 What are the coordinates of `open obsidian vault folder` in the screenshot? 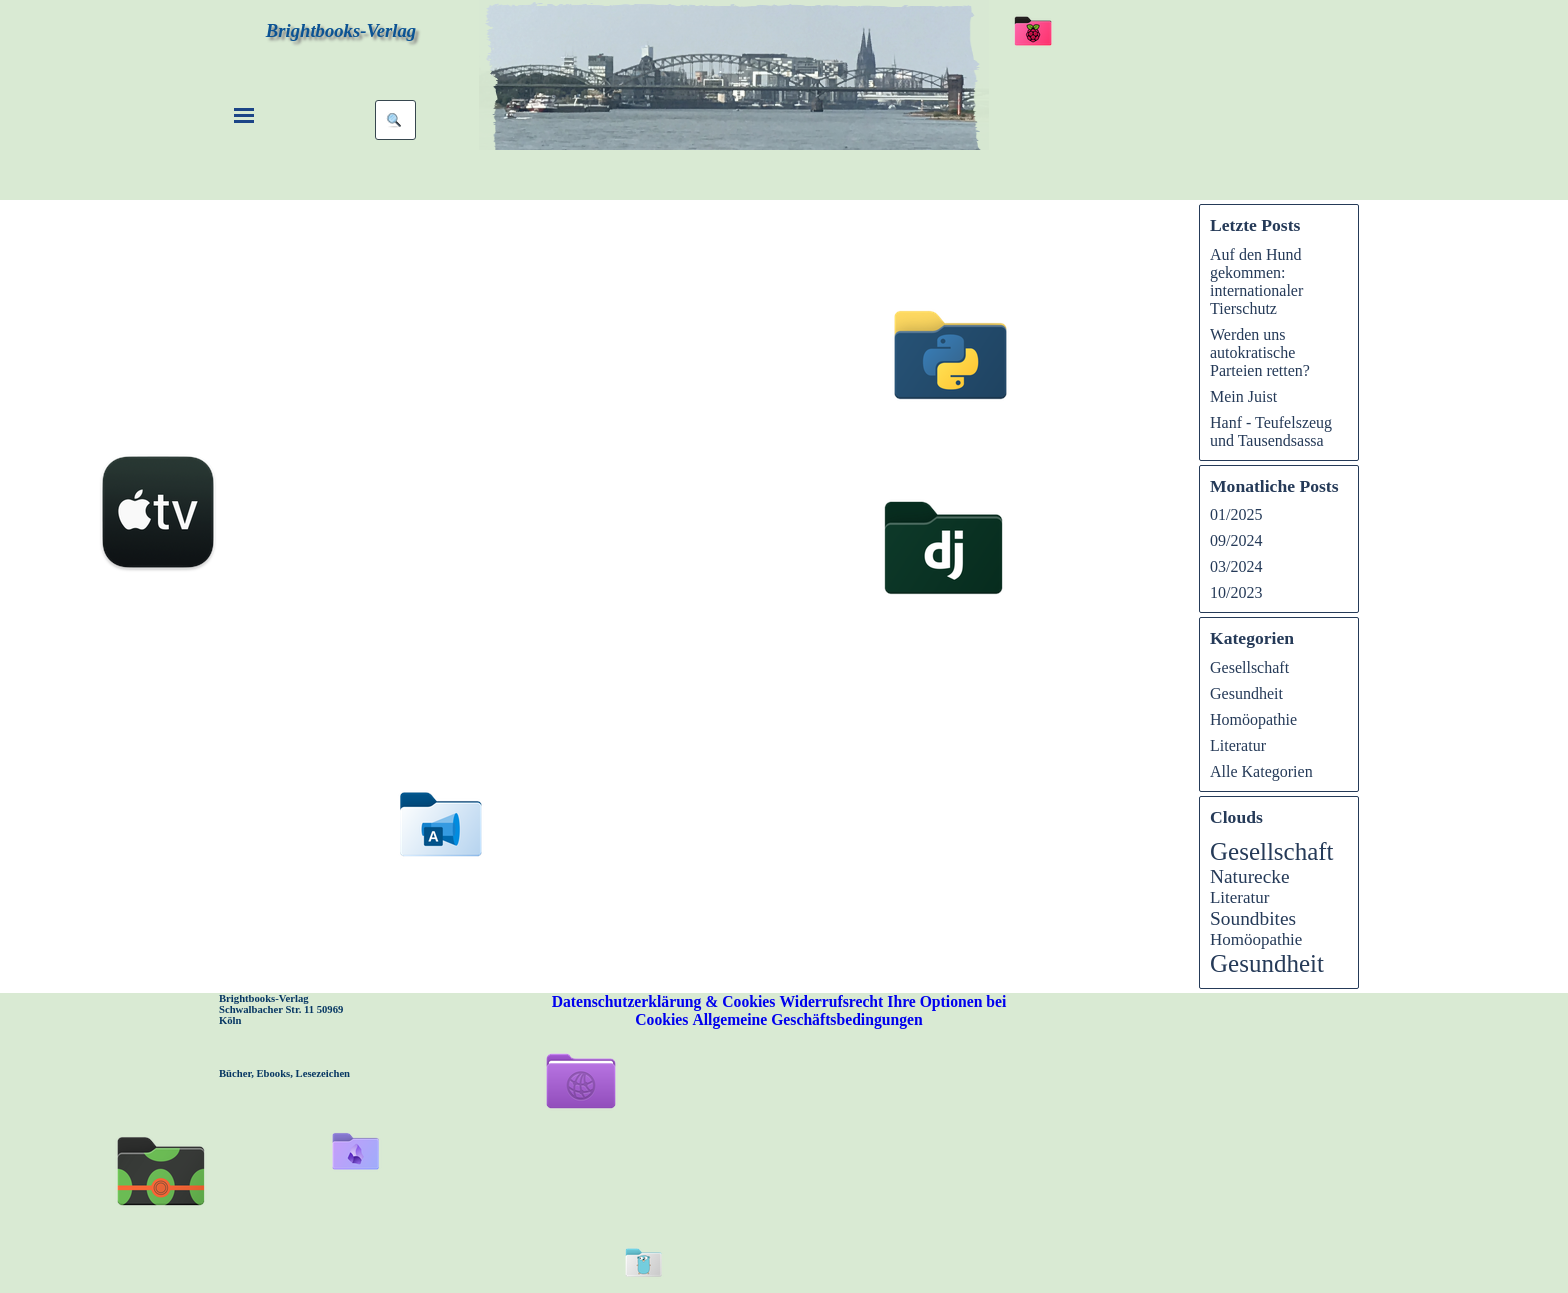 It's located at (355, 1152).